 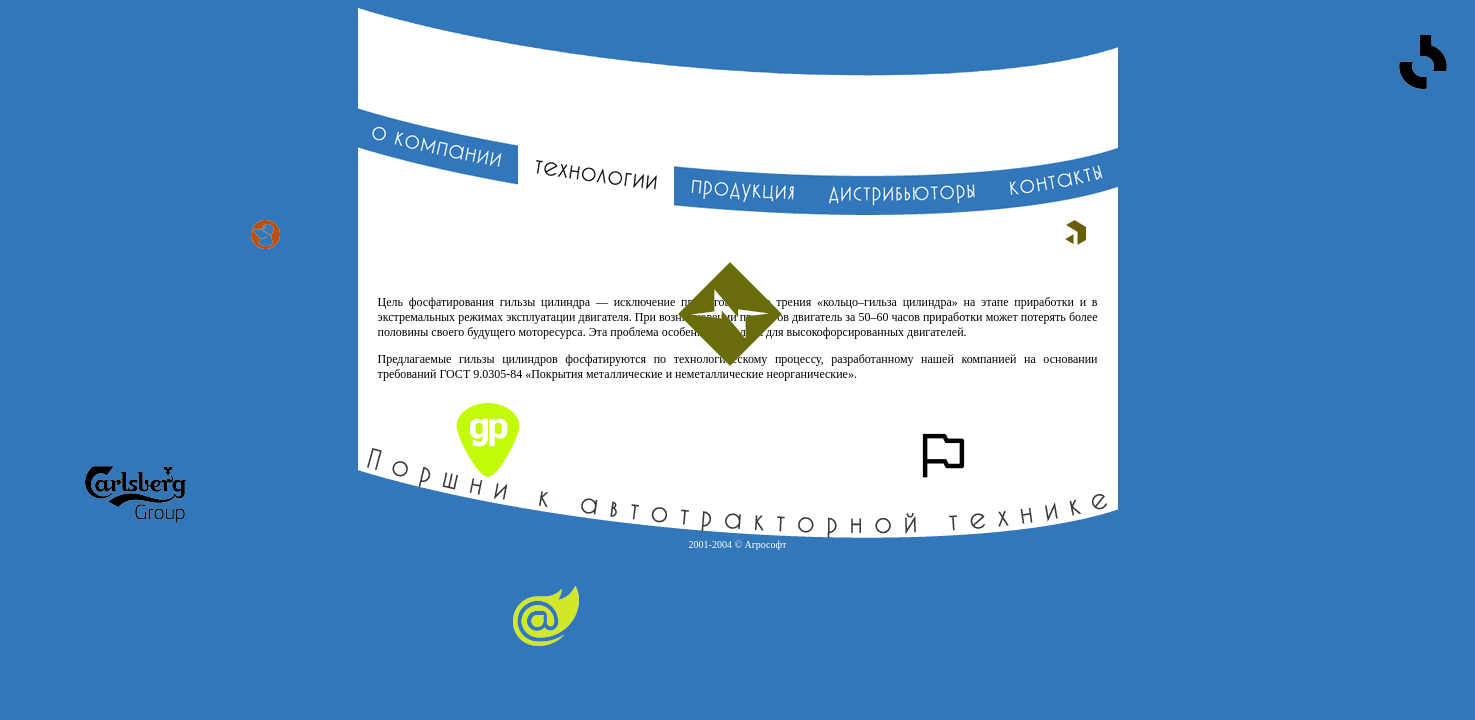 What do you see at coordinates (546, 616) in the screenshot?
I see `Blazor framework logo` at bounding box center [546, 616].